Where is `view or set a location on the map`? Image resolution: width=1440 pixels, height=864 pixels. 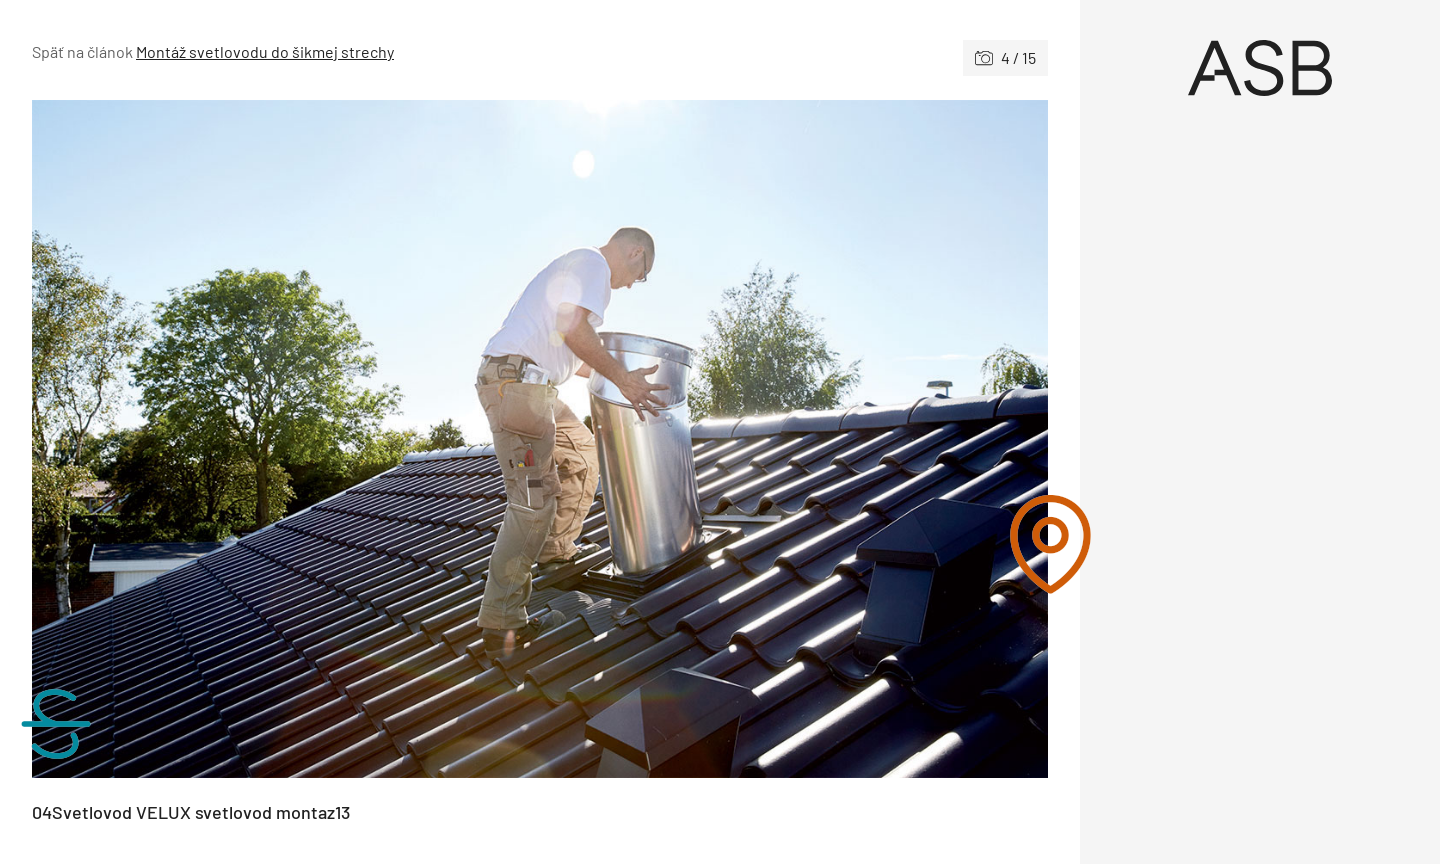
view or set a location on the map is located at coordinates (1050, 542).